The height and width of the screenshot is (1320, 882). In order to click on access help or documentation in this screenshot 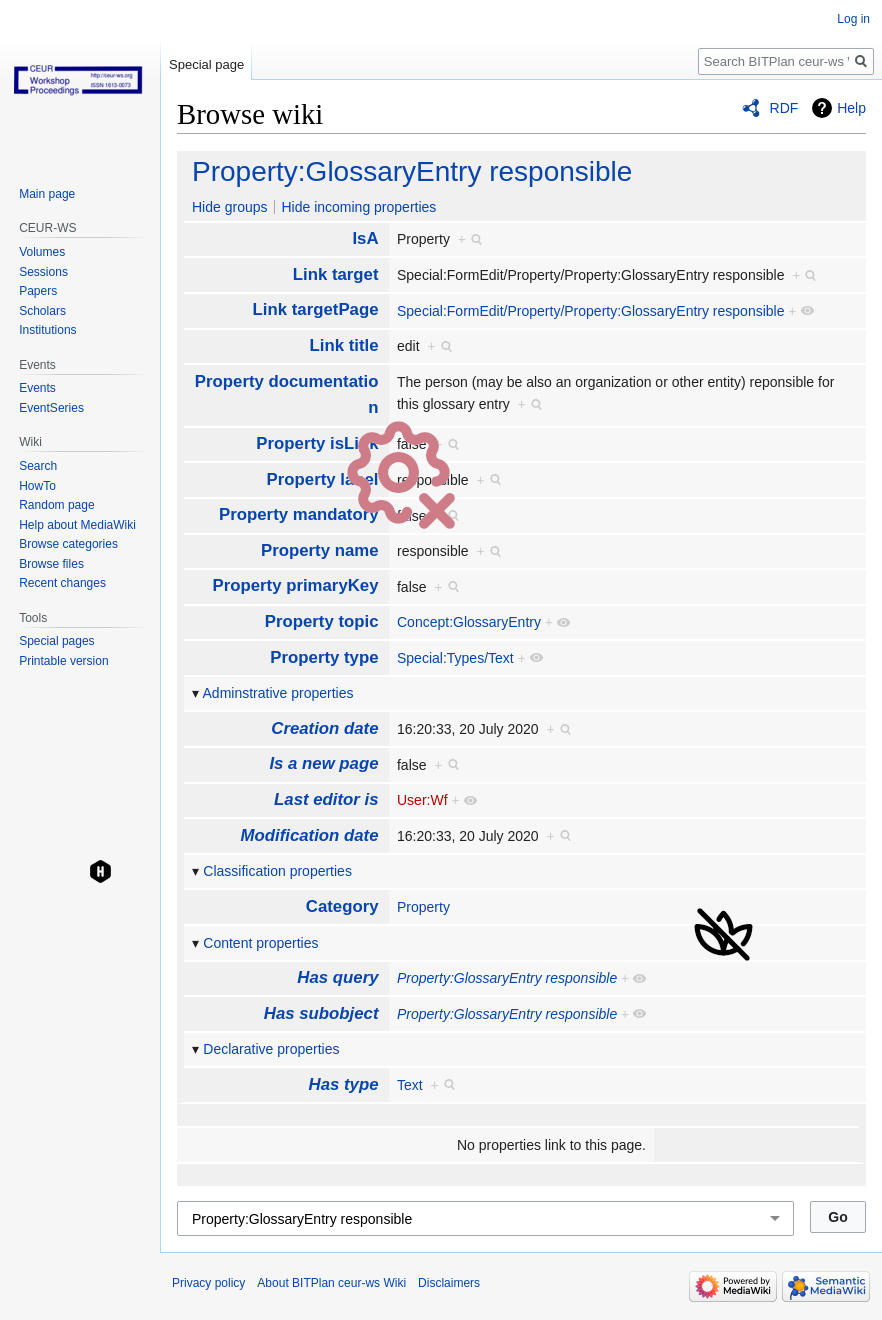, I will do `click(100, 871)`.